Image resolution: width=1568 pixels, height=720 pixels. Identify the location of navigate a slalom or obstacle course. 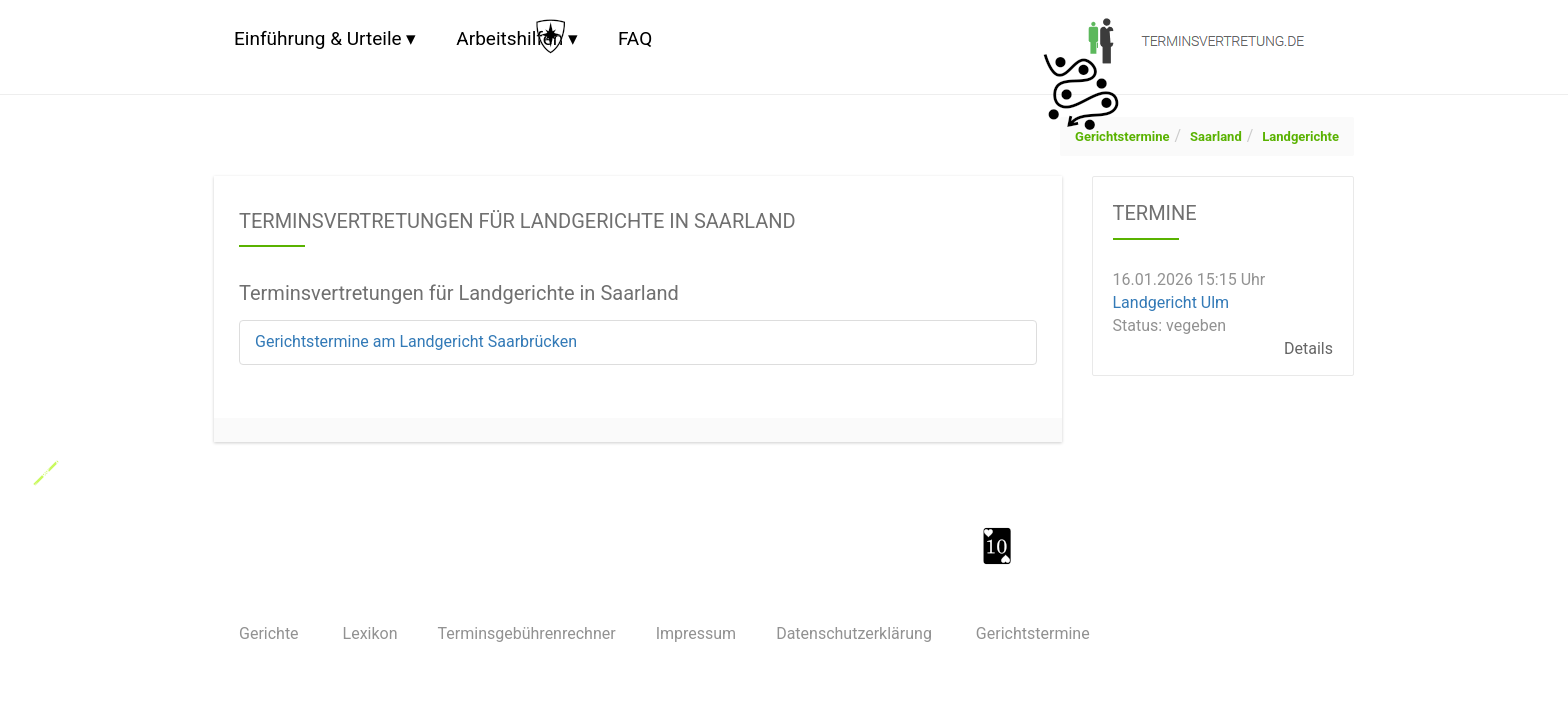
(1081, 92).